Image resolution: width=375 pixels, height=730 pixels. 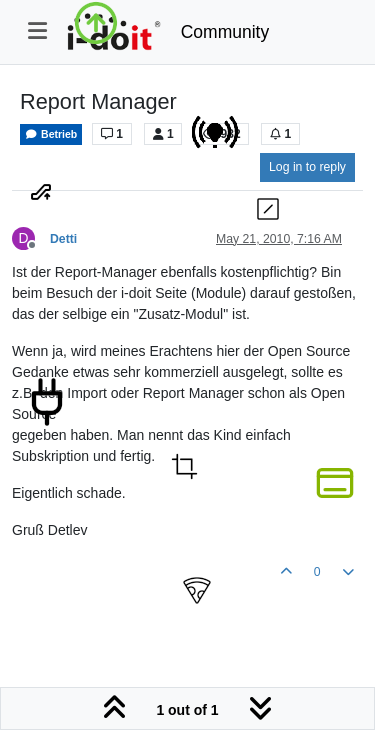 I want to click on scroll to top of page, so click(x=96, y=23).